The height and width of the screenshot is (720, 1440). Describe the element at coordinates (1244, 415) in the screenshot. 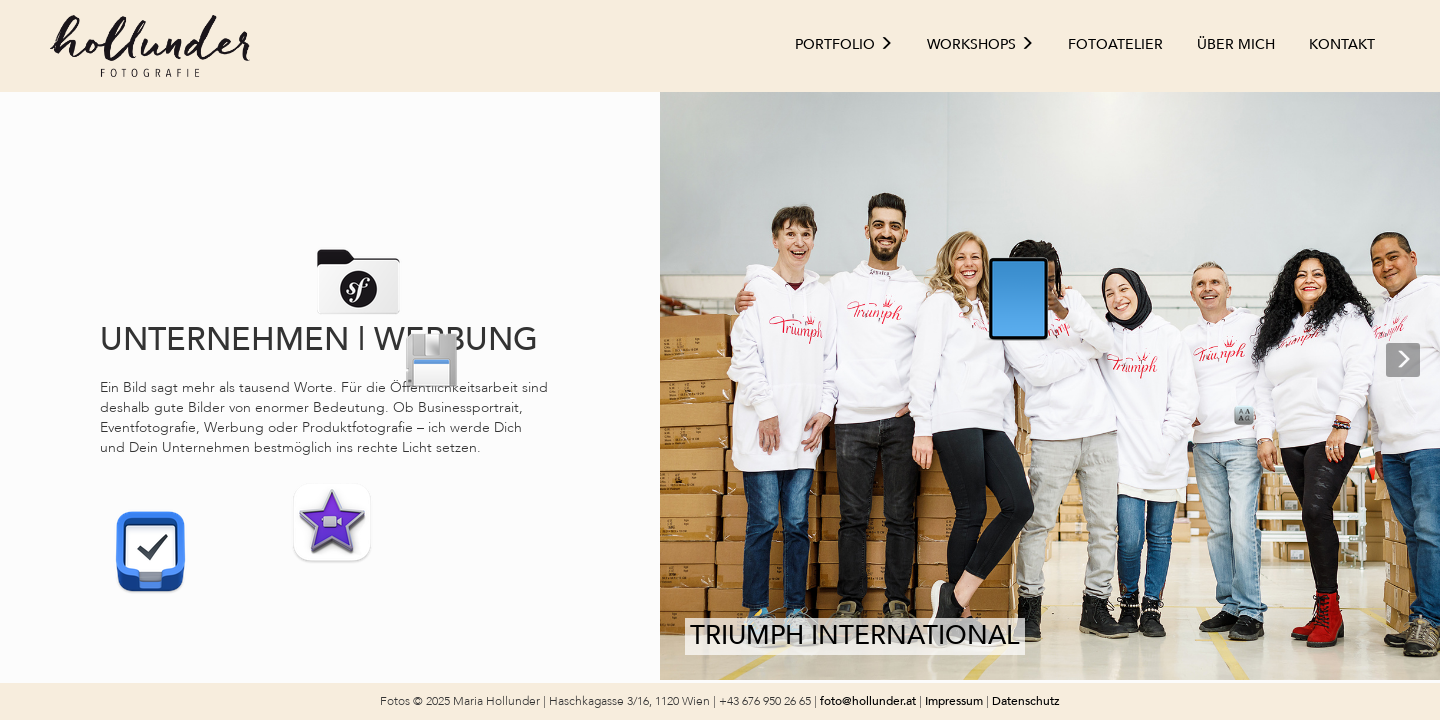

I see `open font book to manage installed fonts` at that location.